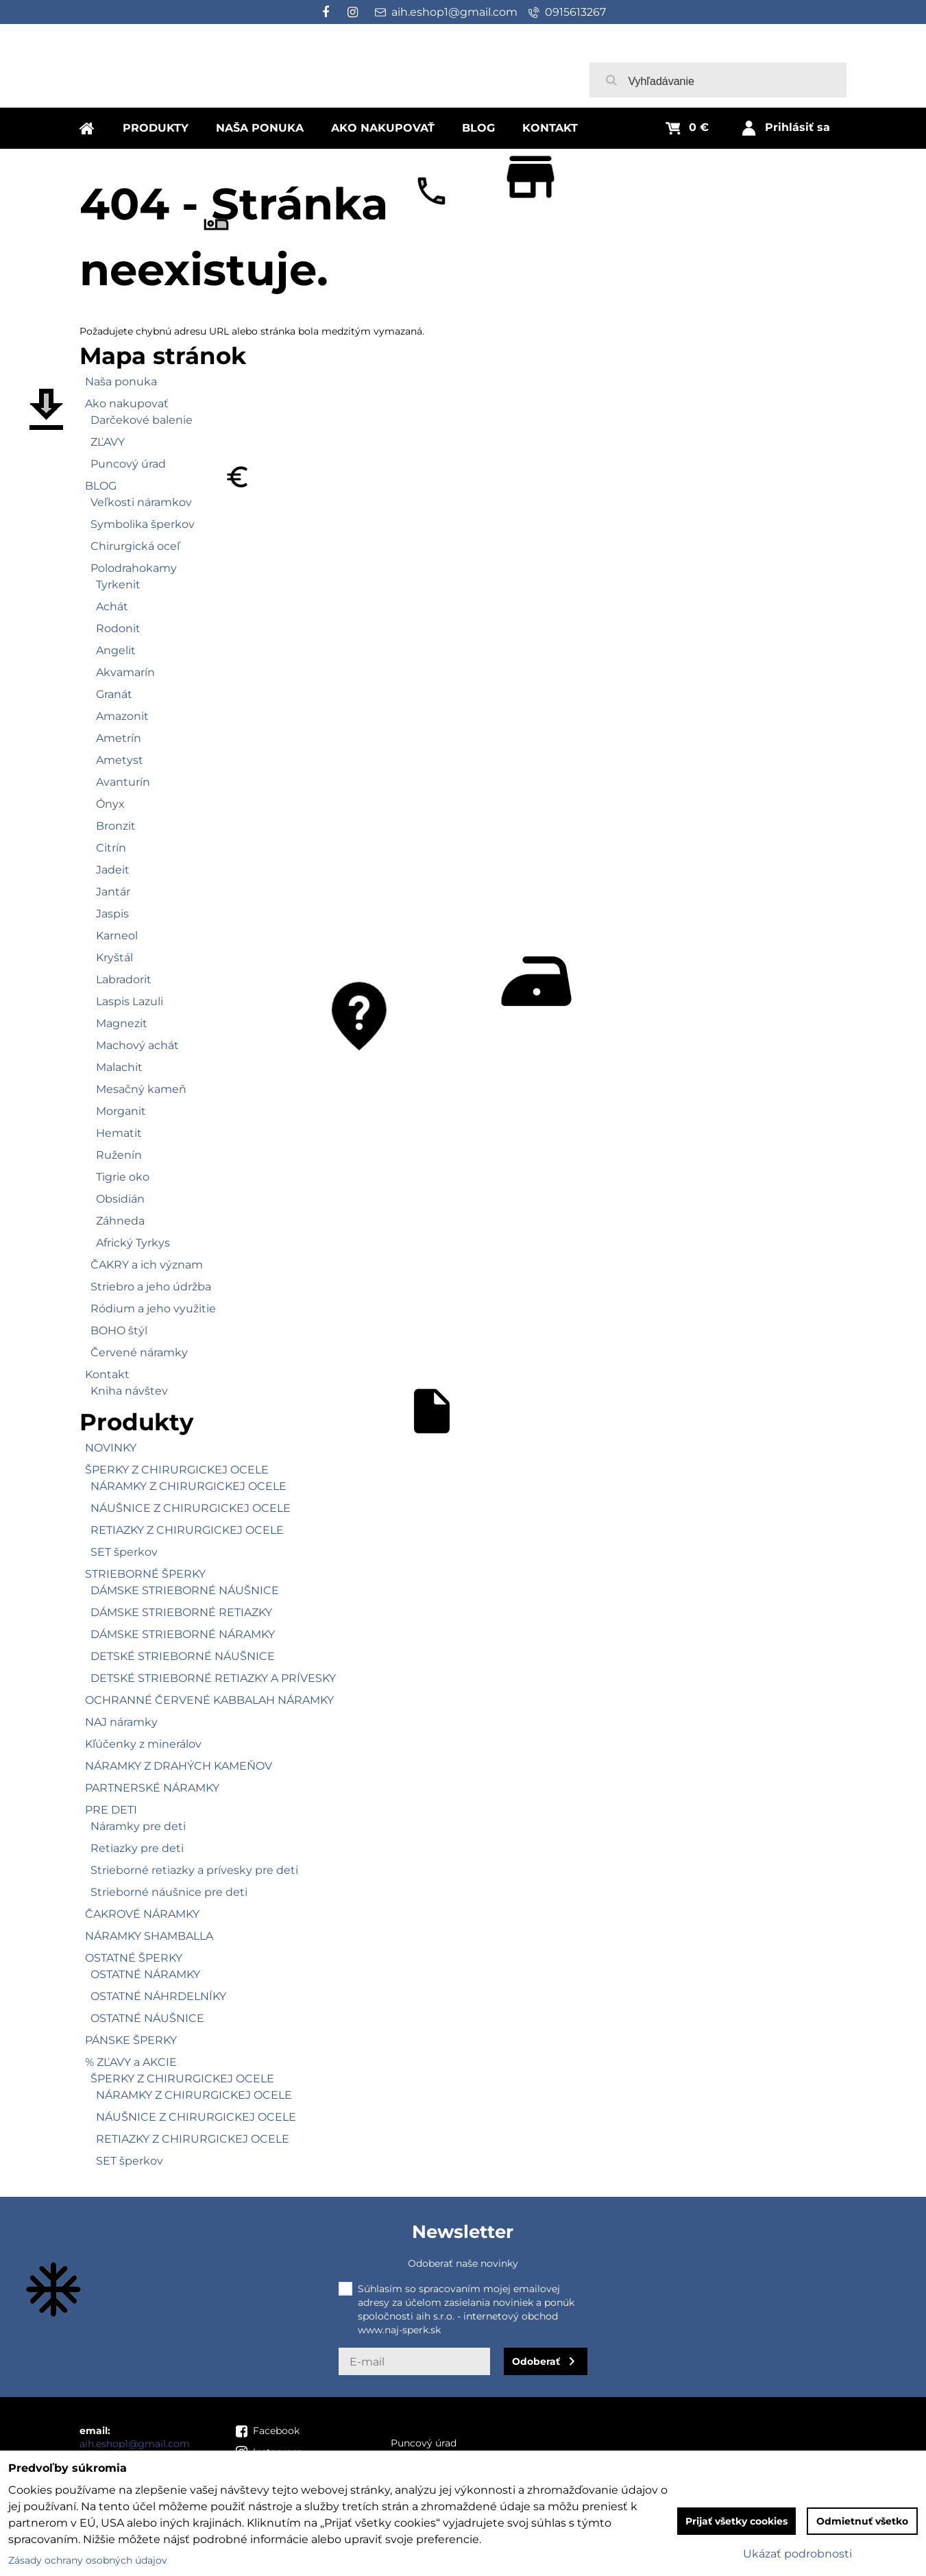 This screenshot has height=2576, width=926. What do you see at coordinates (432, 1411) in the screenshot?
I see `access a file or document` at bounding box center [432, 1411].